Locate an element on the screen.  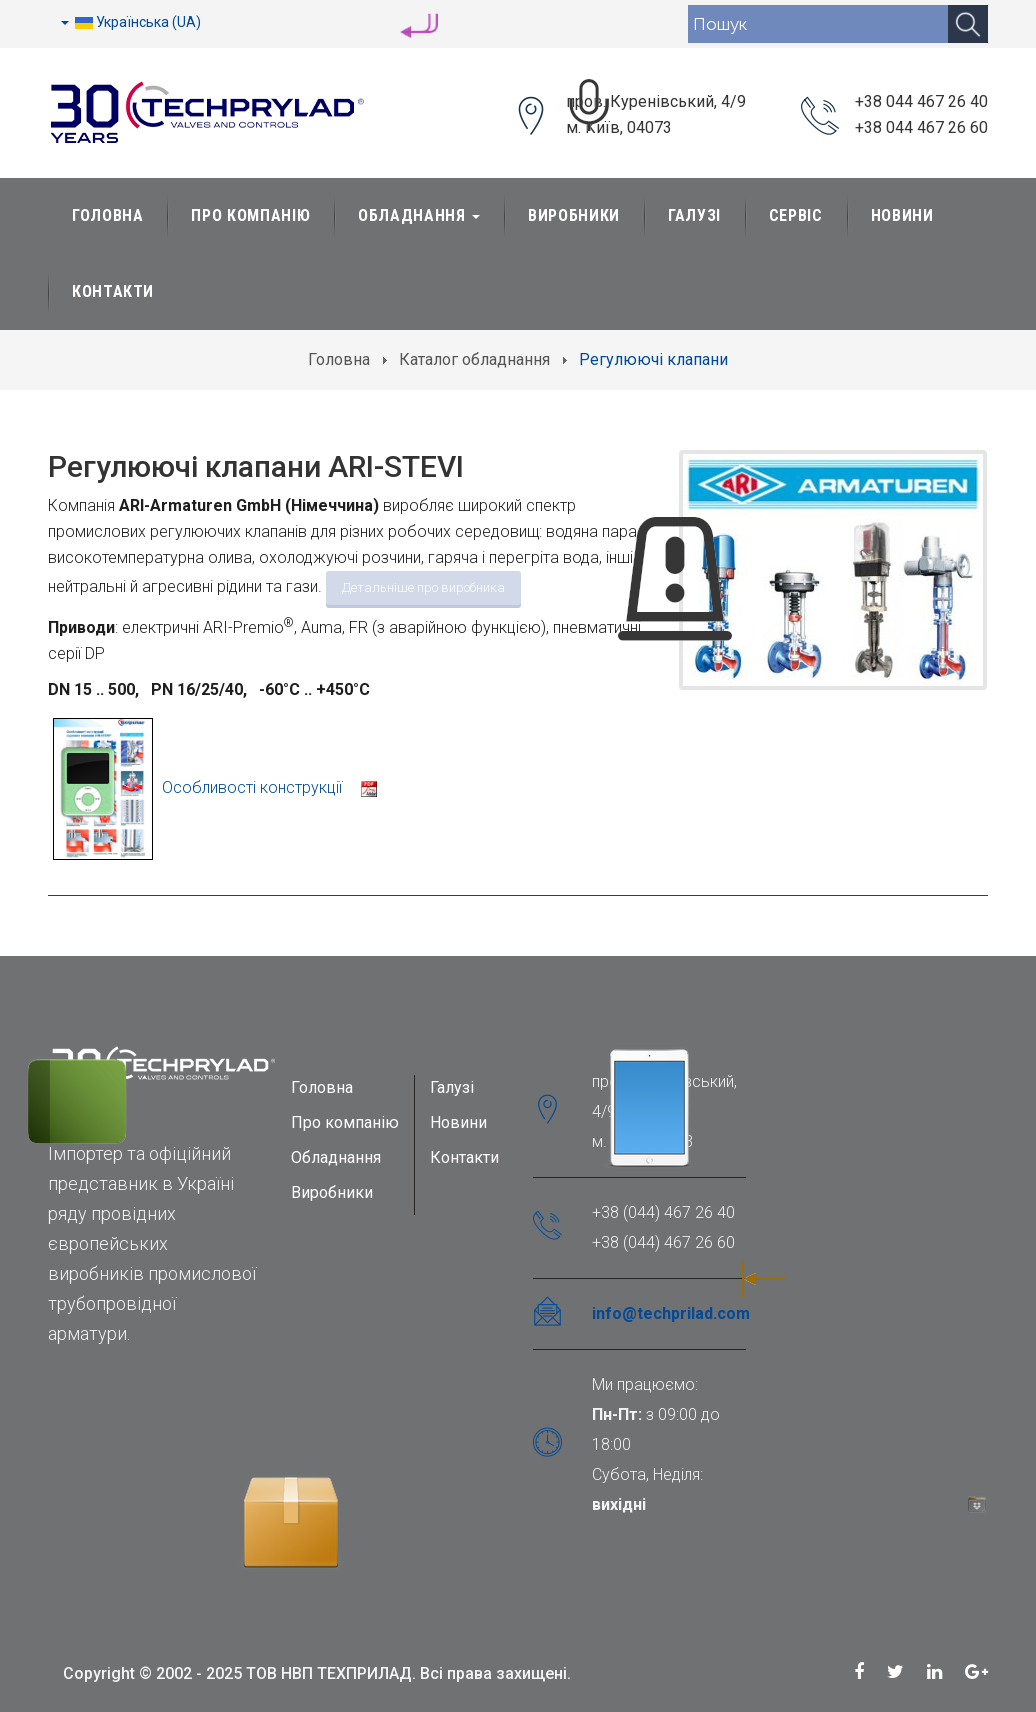
reply to all recipients in an email thread is located at coordinates (418, 23).